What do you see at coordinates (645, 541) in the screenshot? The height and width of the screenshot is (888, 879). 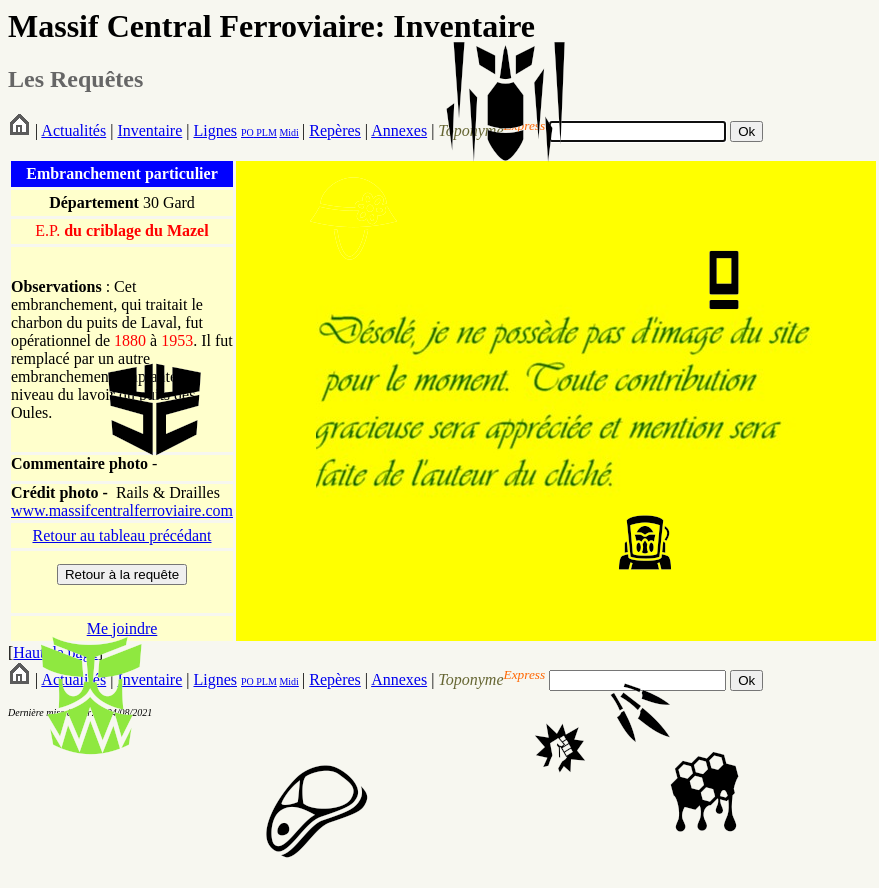 I see `indicates hazardous material or contamination zone` at bounding box center [645, 541].